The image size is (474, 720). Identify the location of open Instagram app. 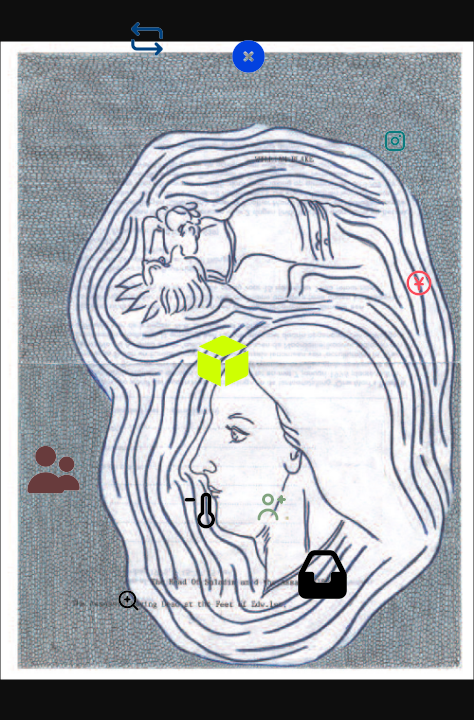
(395, 141).